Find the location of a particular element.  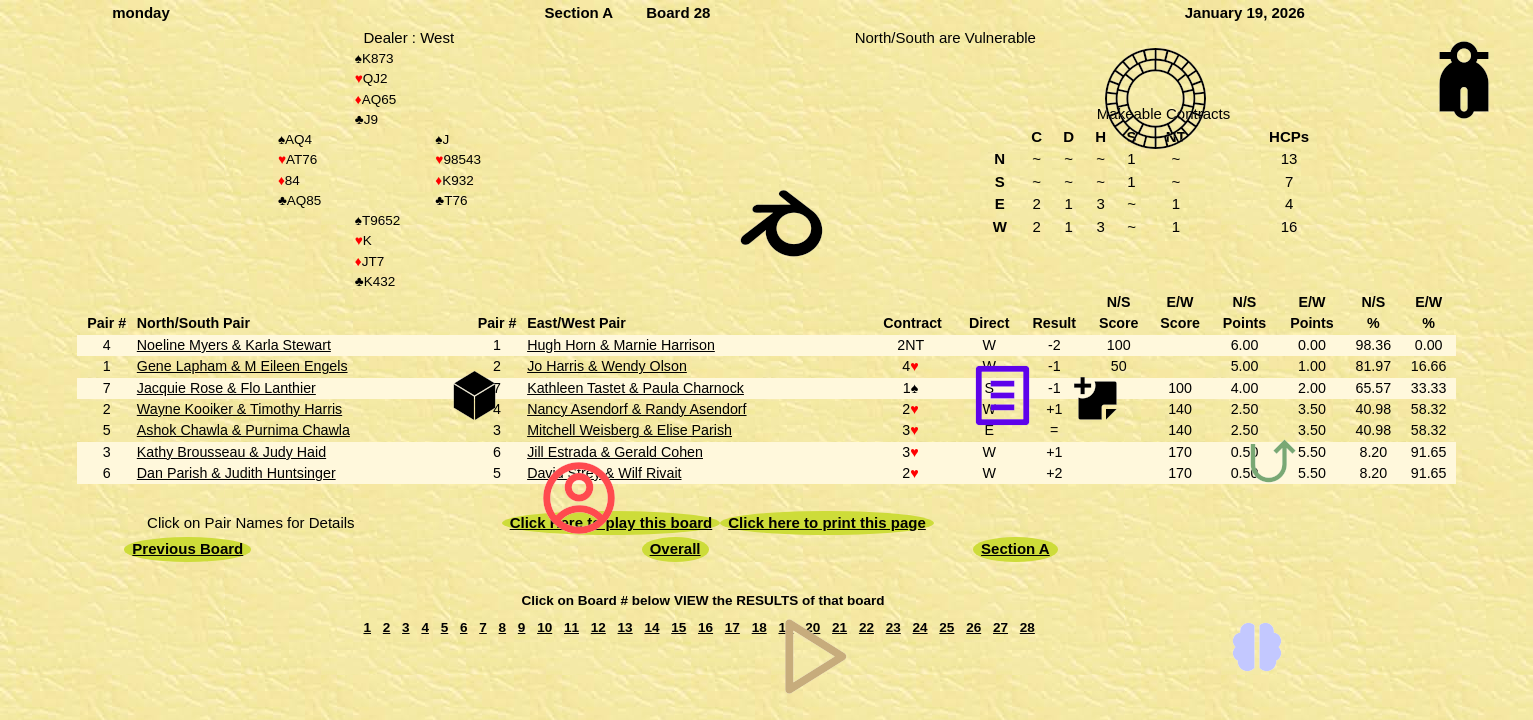

view file list or document directory is located at coordinates (1002, 395).